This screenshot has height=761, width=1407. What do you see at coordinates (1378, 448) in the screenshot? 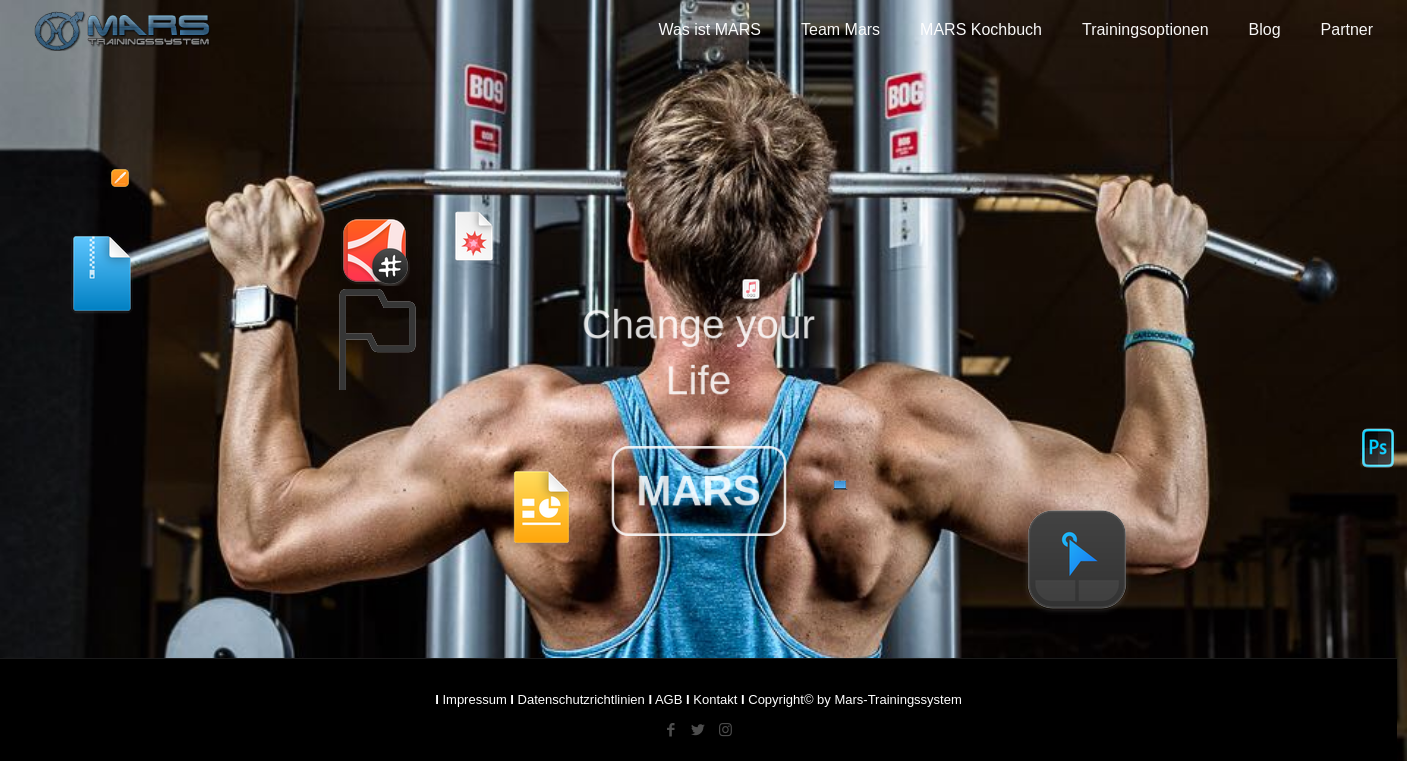
I see `adobe photoshop file type indicator` at bounding box center [1378, 448].